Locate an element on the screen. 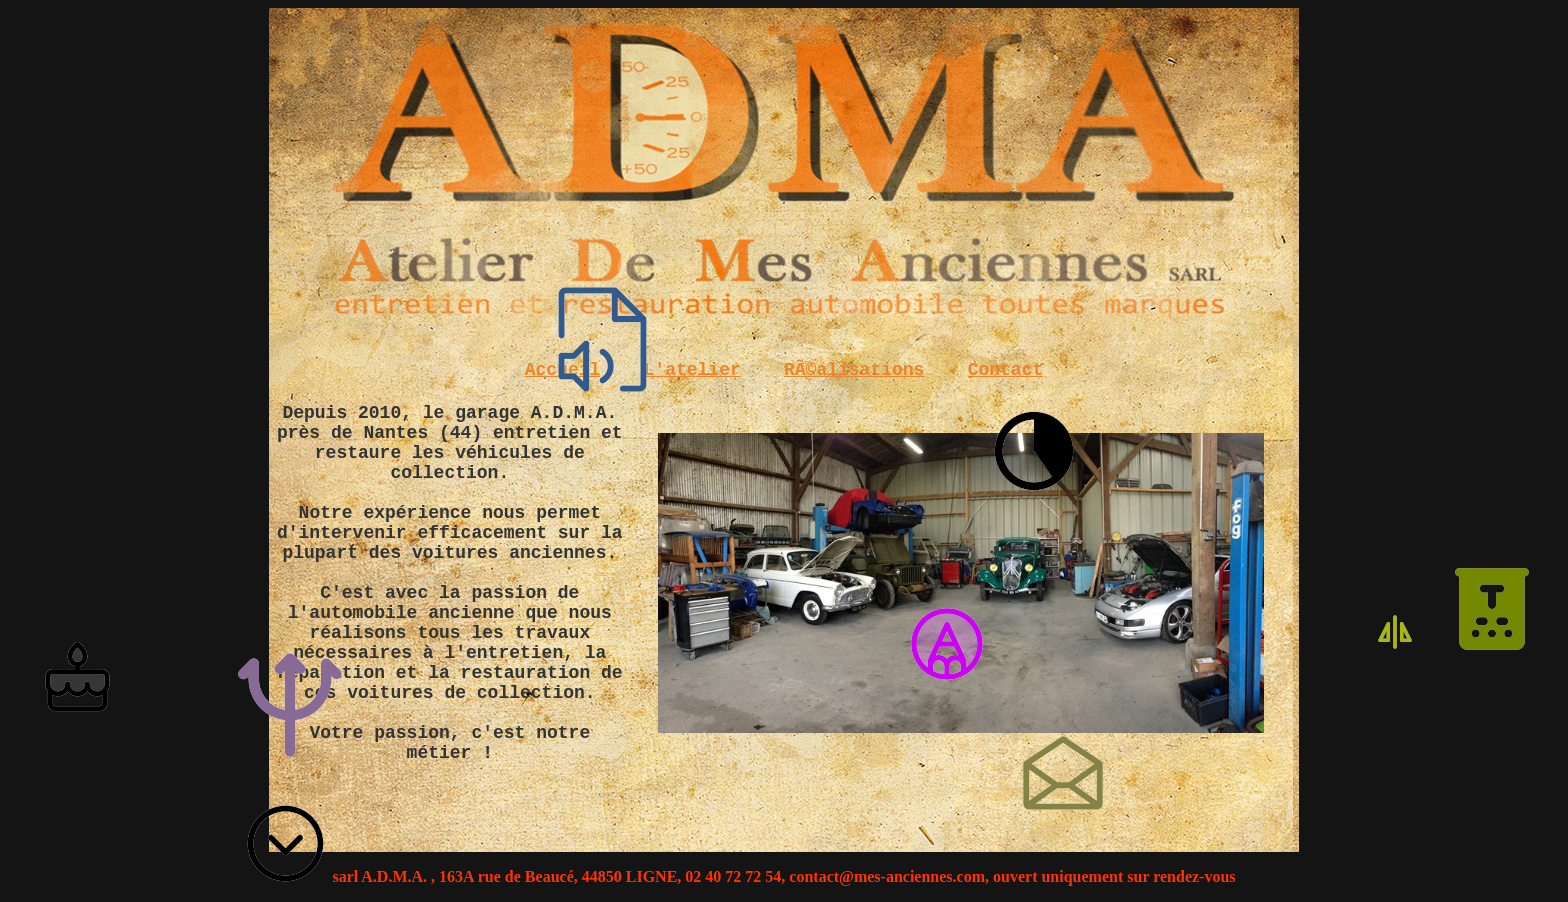 The height and width of the screenshot is (902, 1568). view lab results or data table is located at coordinates (1492, 609).